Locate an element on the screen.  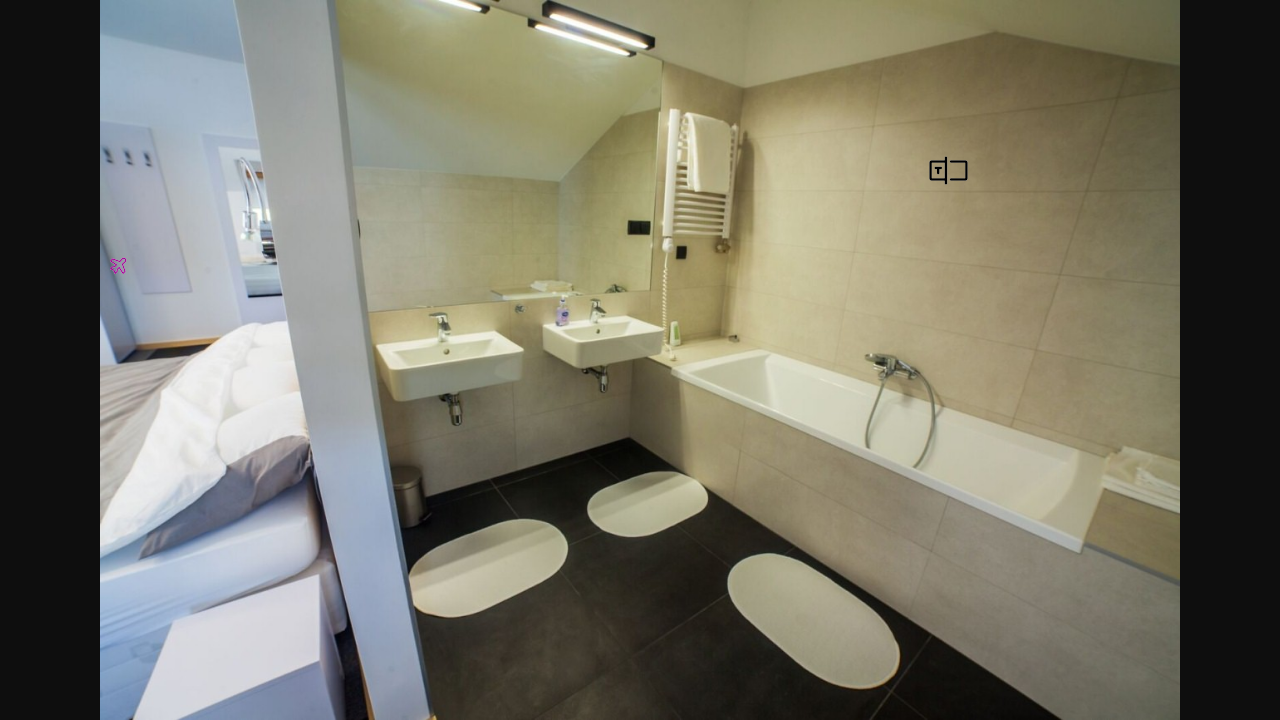
enter or edit text in a form field is located at coordinates (948, 170).